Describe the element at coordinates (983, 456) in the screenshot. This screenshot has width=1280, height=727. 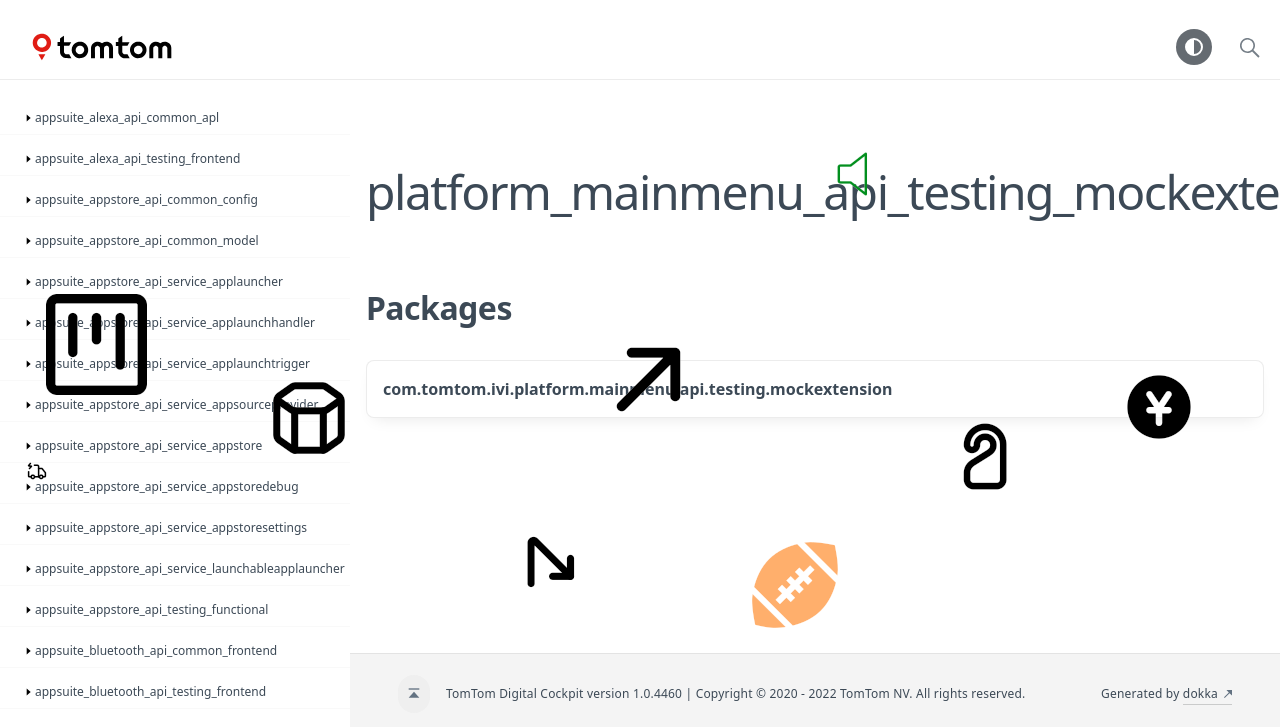
I see `access hotel or accommodation services` at that location.